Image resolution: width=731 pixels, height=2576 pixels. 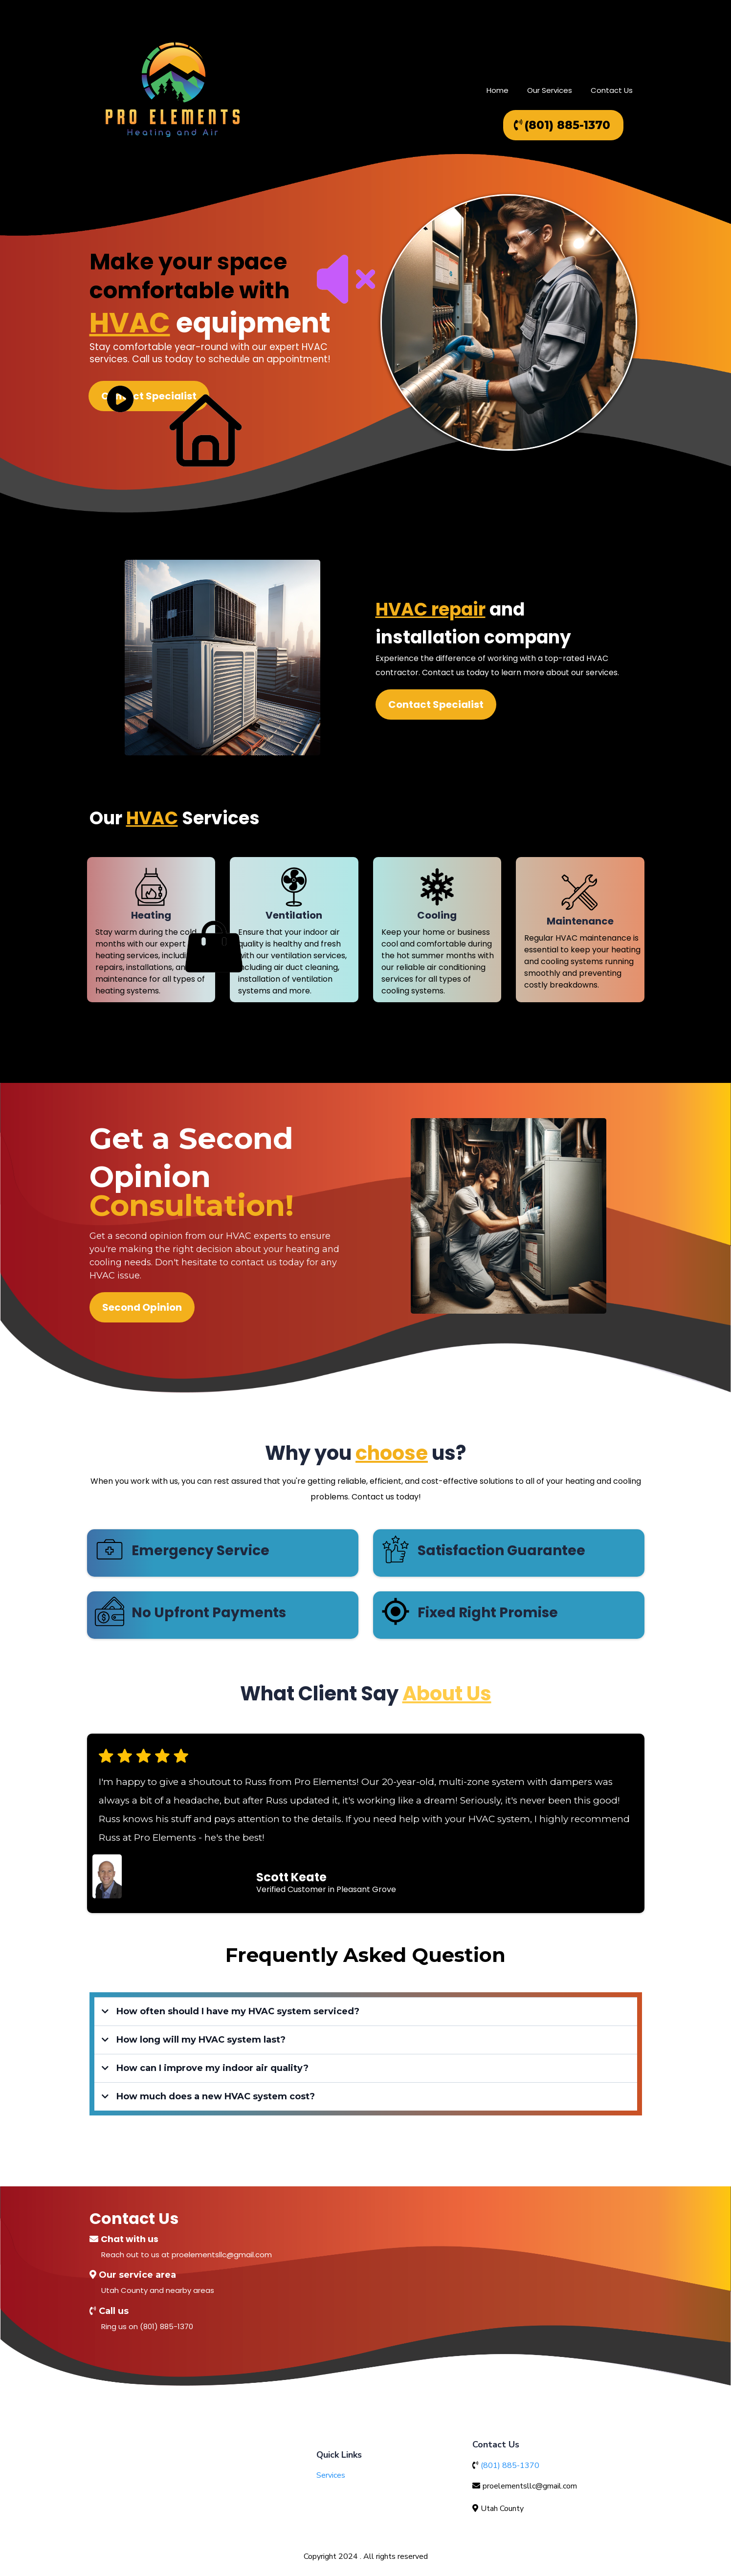 What do you see at coordinates (205, 430) in the screenshot?
I see `navigate to home screen` at bounding box center [205, 430].